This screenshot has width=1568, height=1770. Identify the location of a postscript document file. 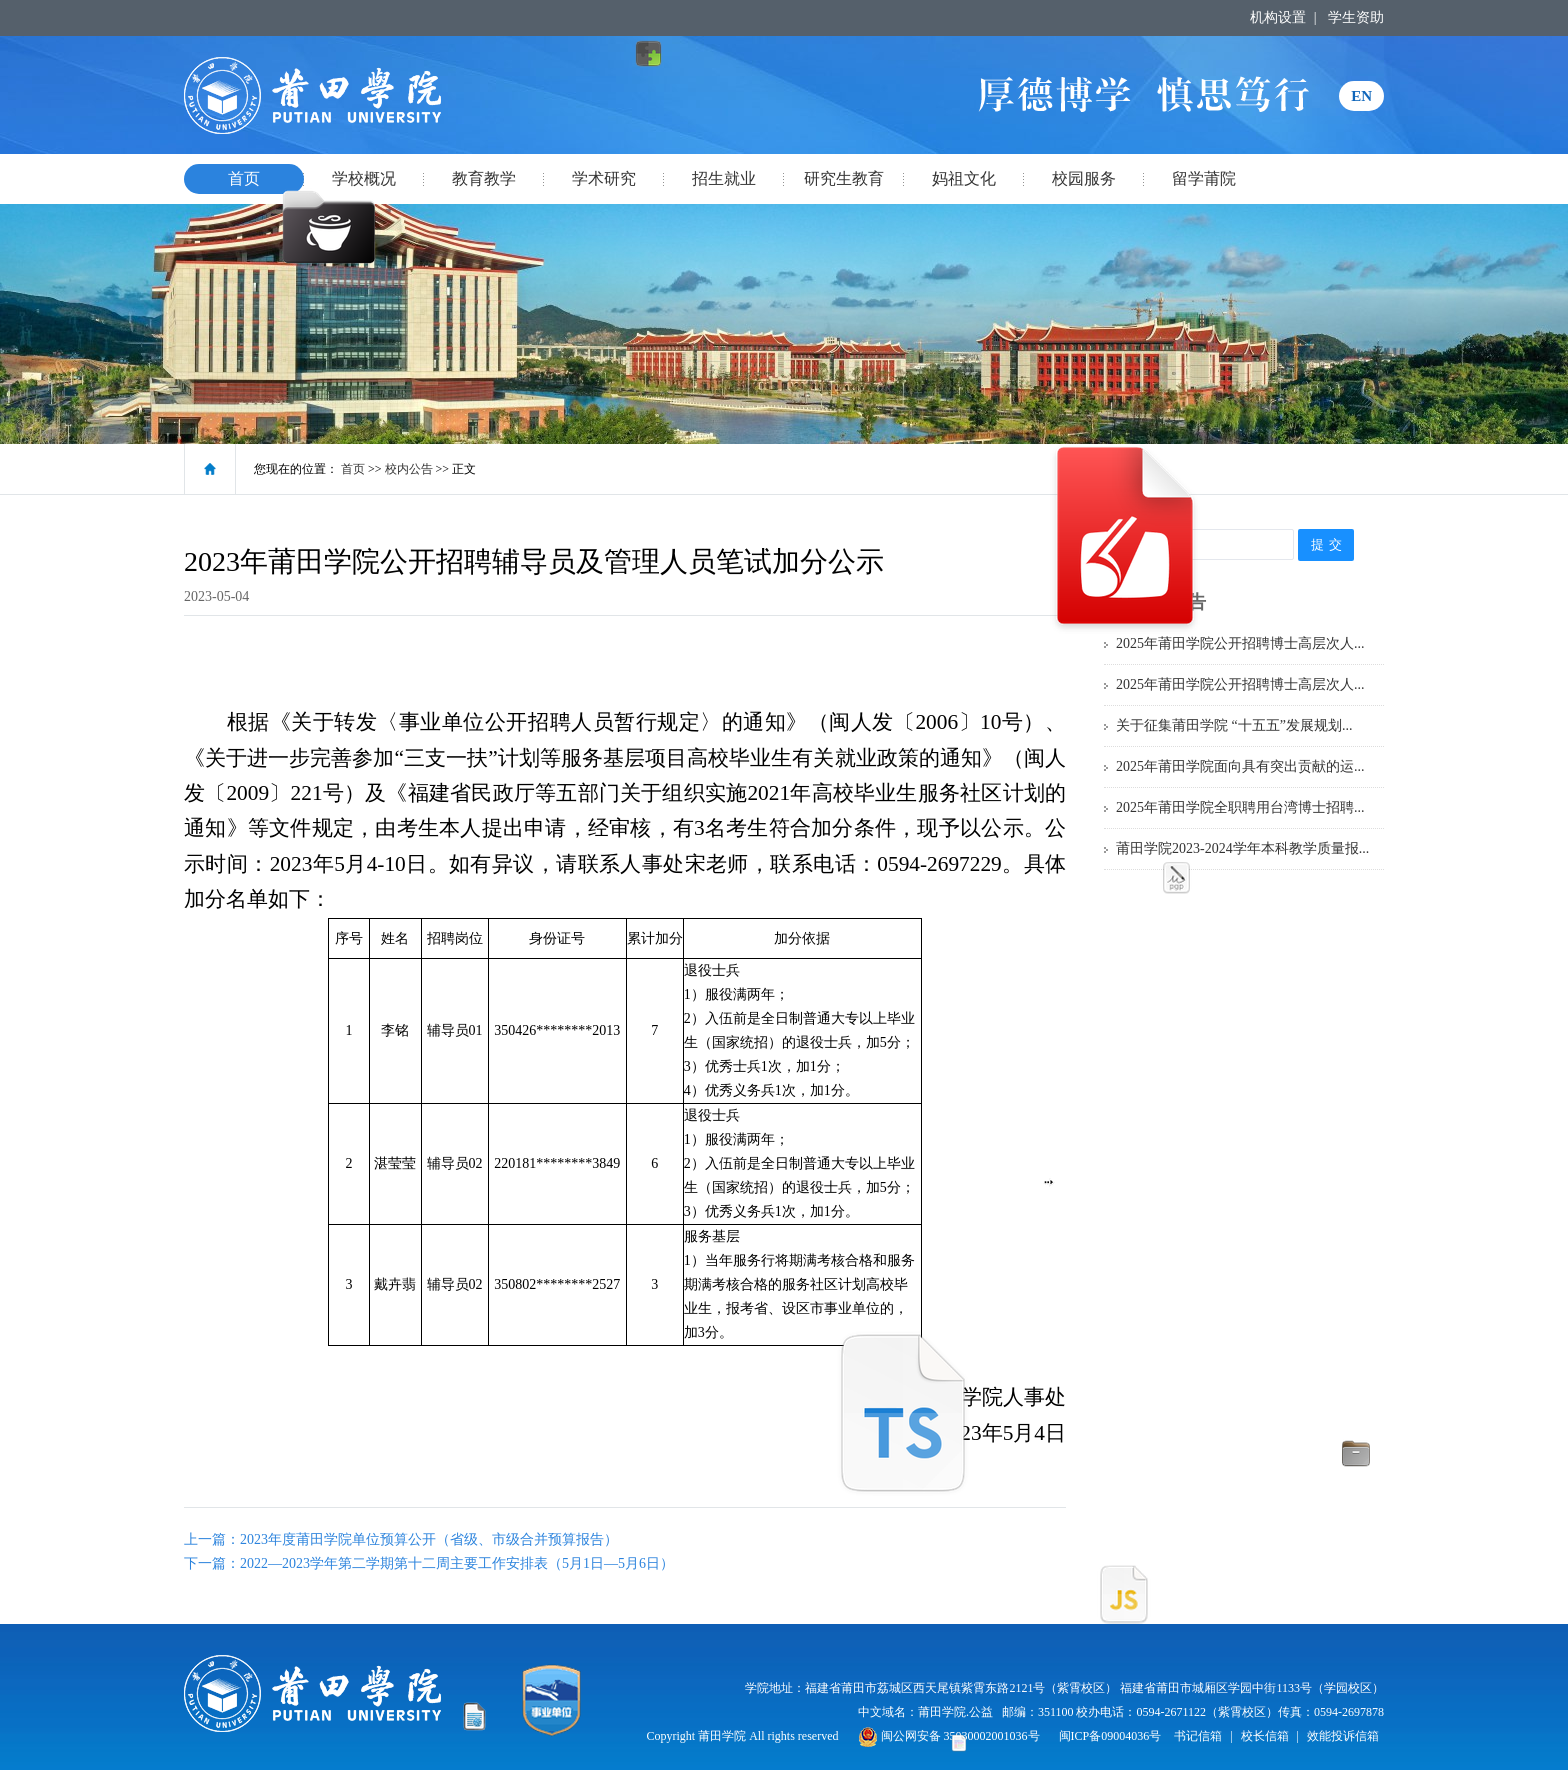
(1125, 539).